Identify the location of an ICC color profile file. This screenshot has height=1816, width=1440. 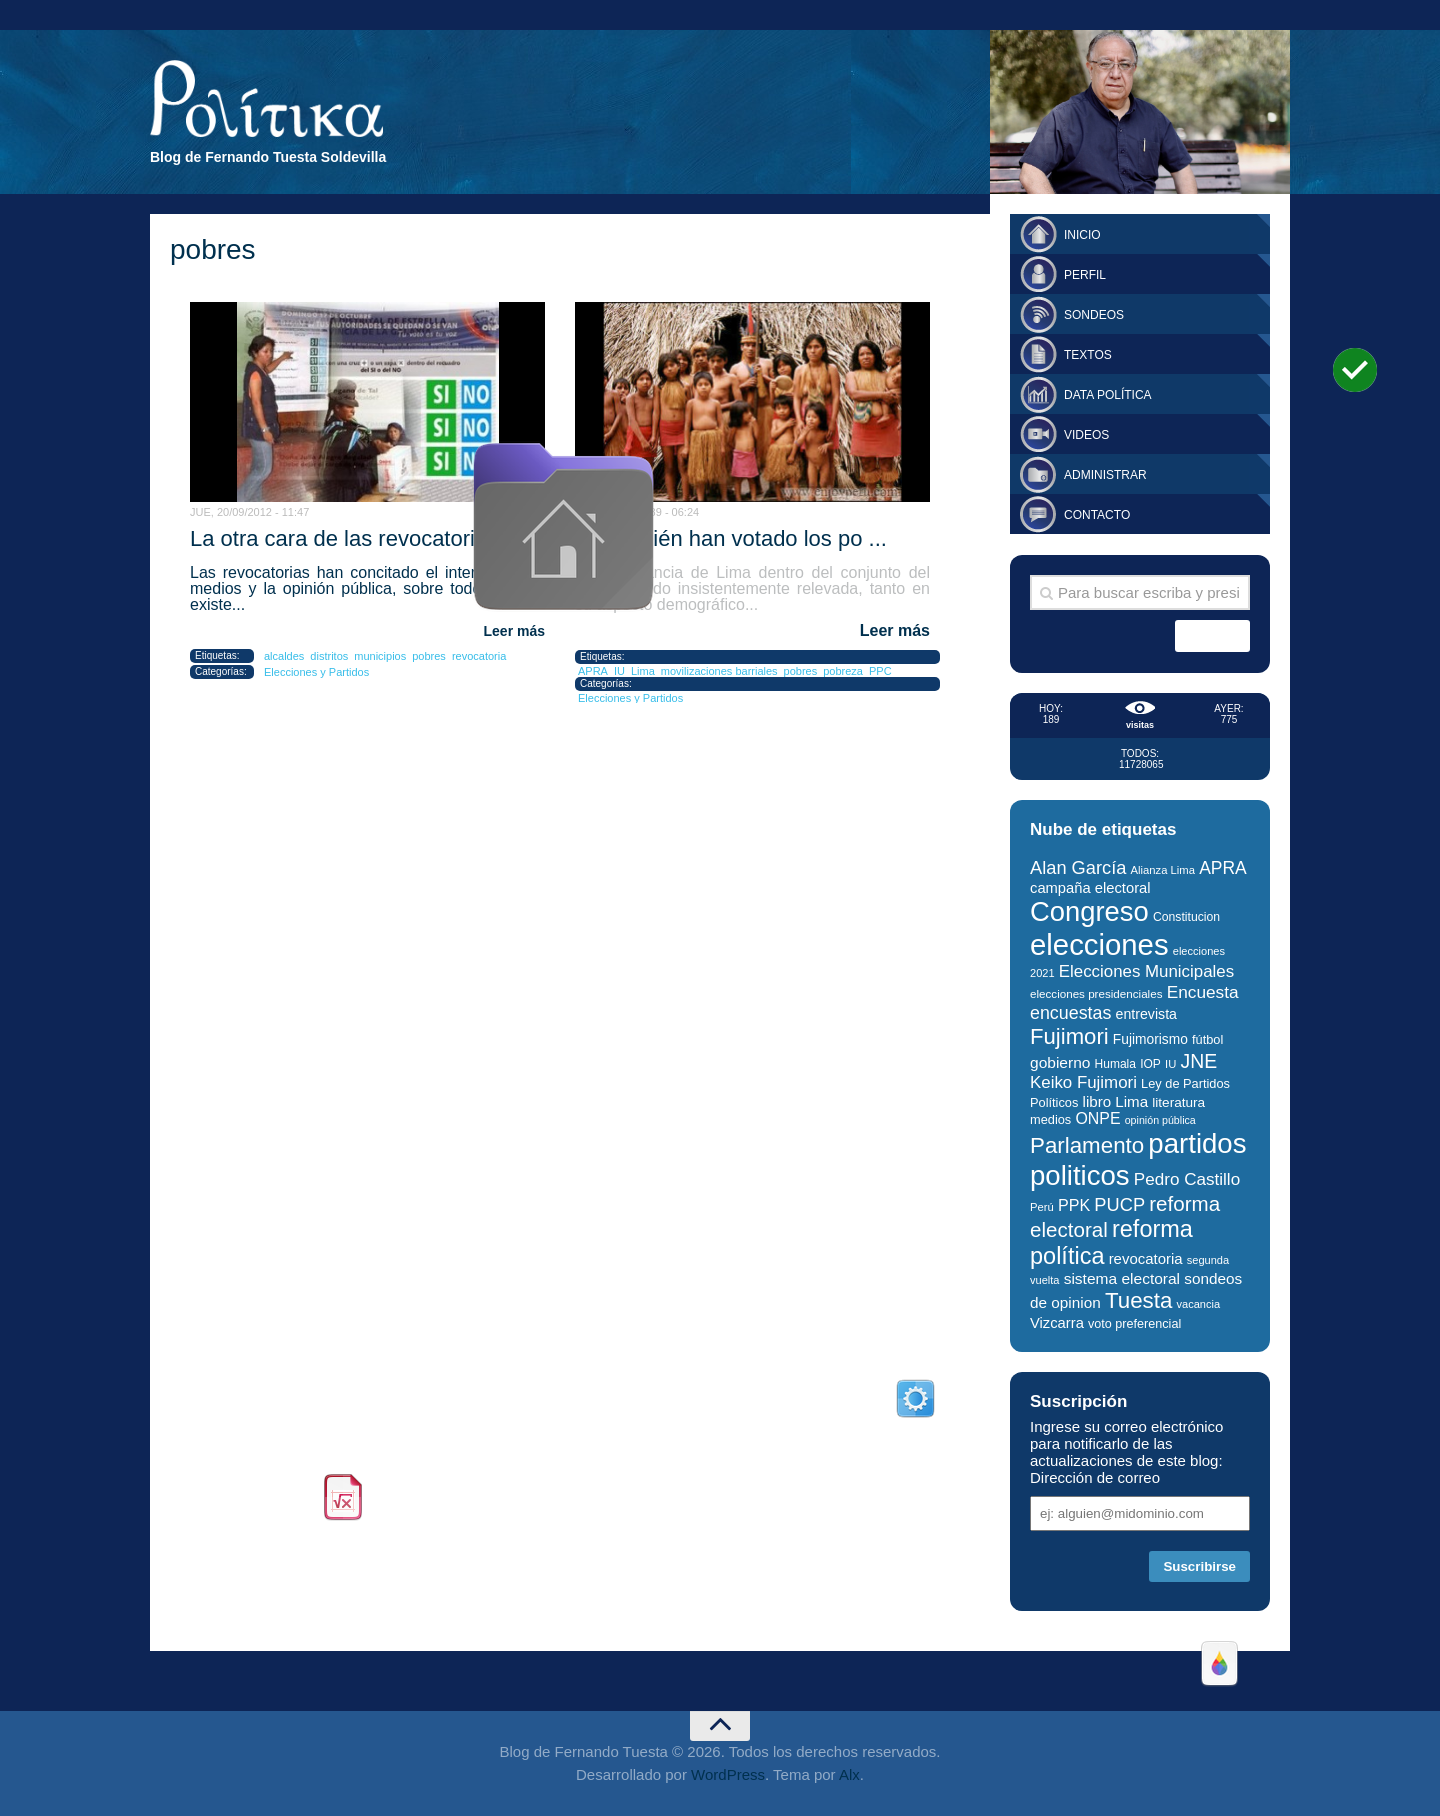
(1219, 1663).